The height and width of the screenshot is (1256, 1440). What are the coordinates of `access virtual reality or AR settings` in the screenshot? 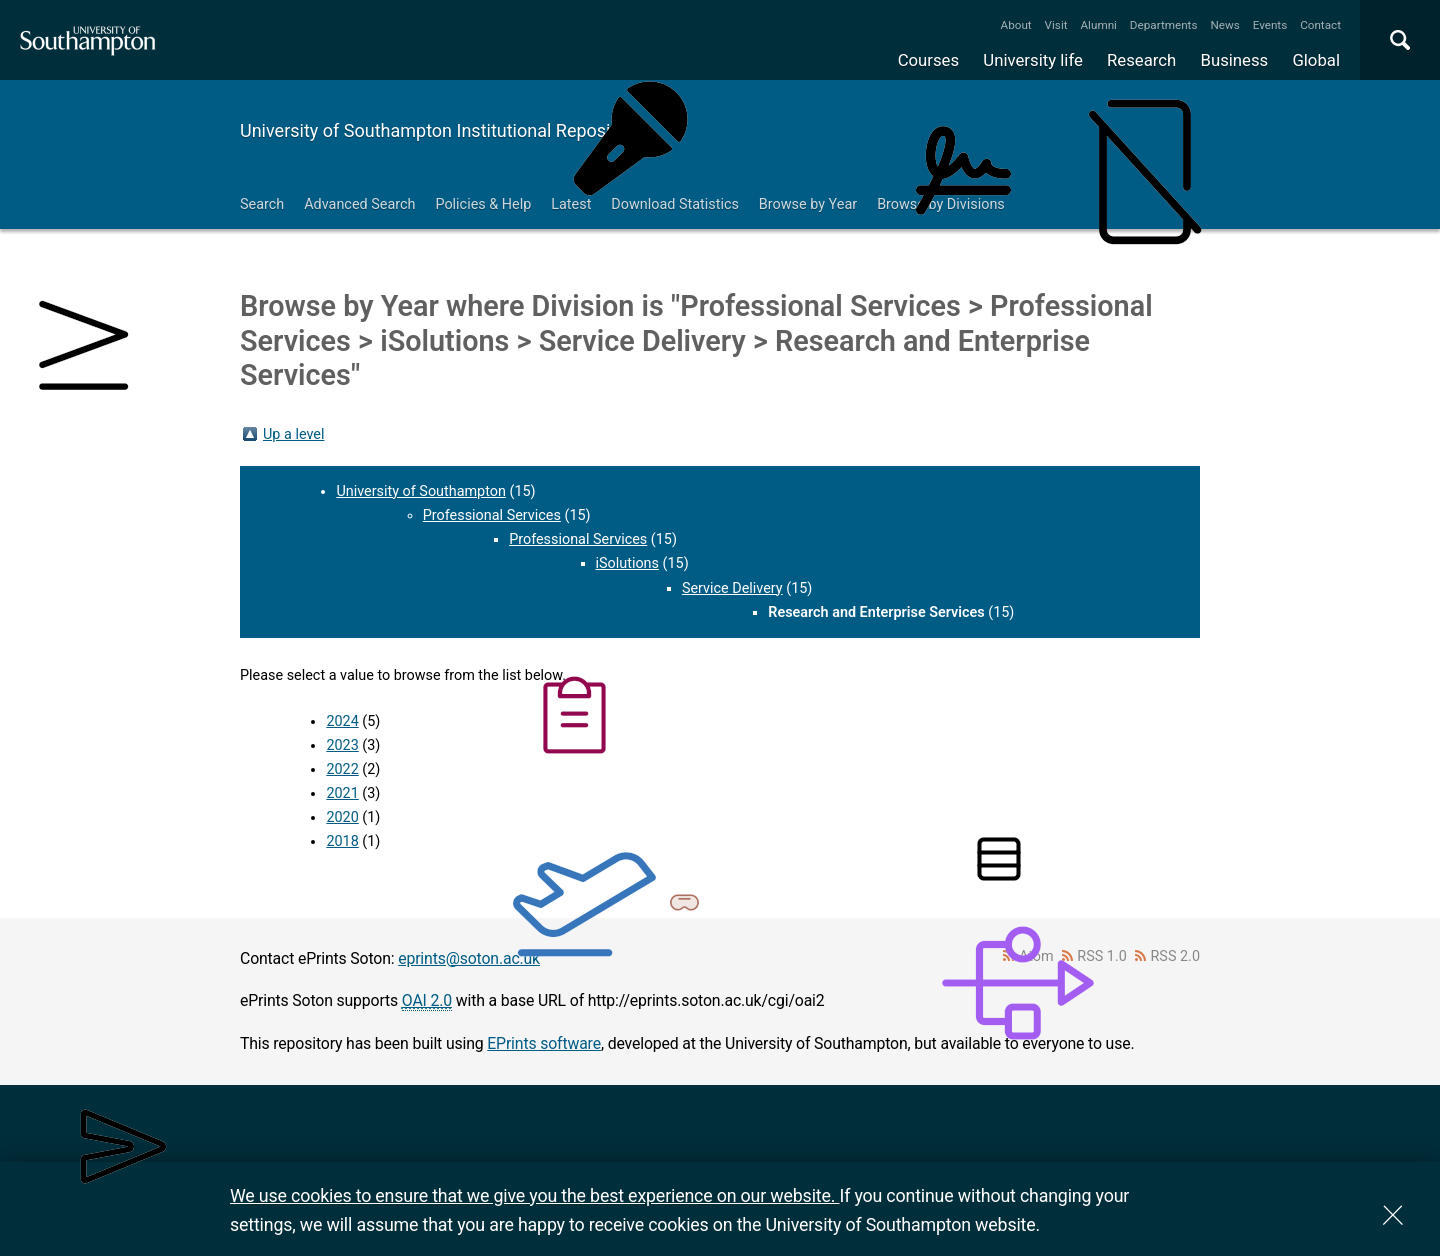 It's located at (684, 902).